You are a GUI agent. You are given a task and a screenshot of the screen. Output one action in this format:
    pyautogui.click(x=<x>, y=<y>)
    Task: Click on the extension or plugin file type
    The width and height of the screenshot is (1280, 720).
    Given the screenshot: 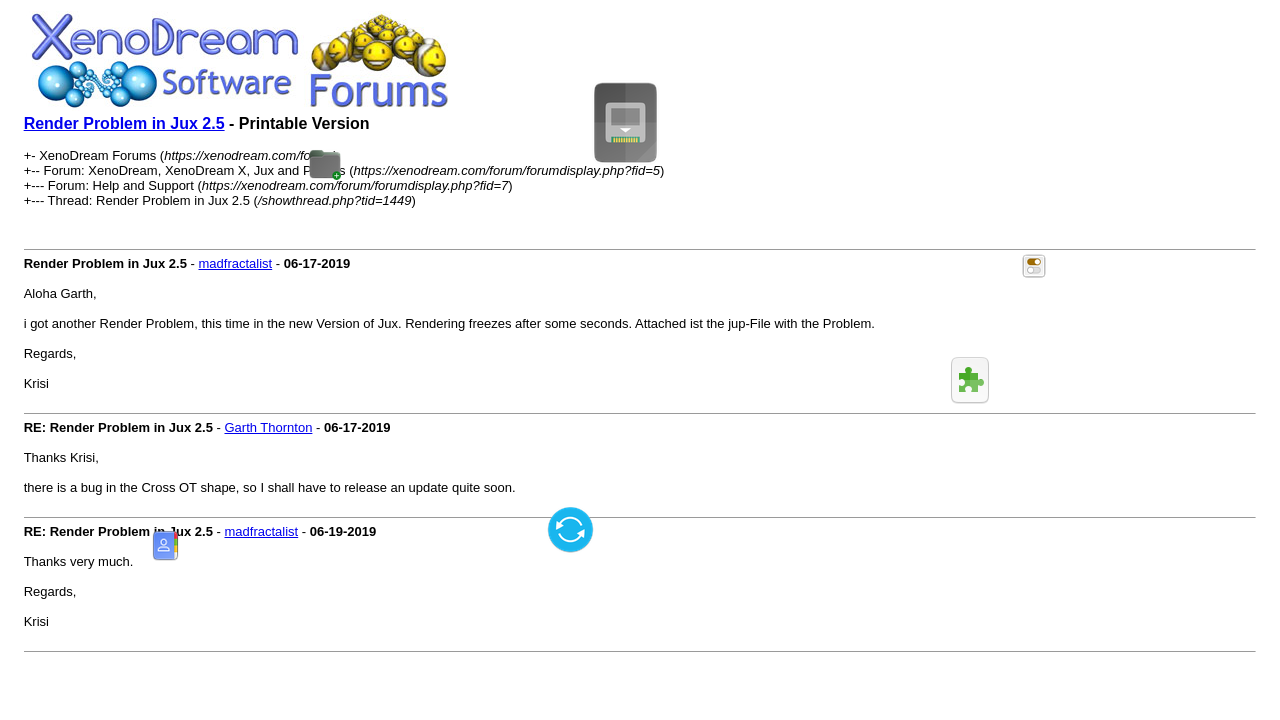 What is the action you would take?
    pyautogui.click(x=970, y=380)
    